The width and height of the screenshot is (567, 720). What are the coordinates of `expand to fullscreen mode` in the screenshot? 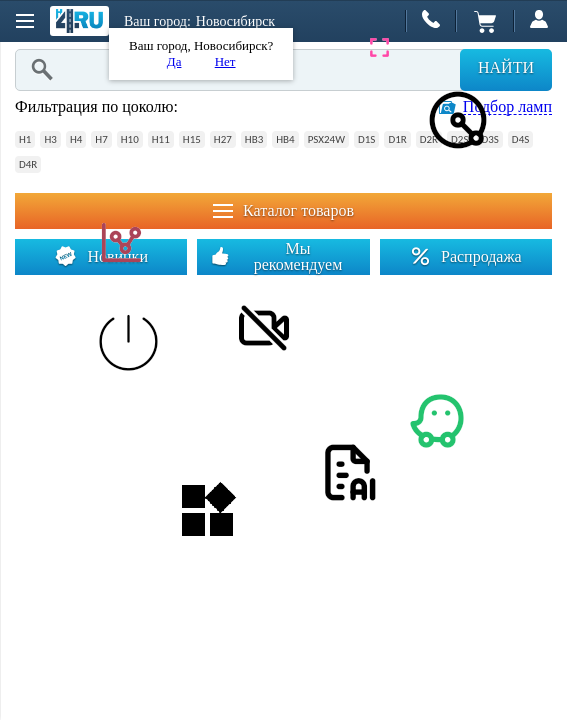 It's located at (379, 47).